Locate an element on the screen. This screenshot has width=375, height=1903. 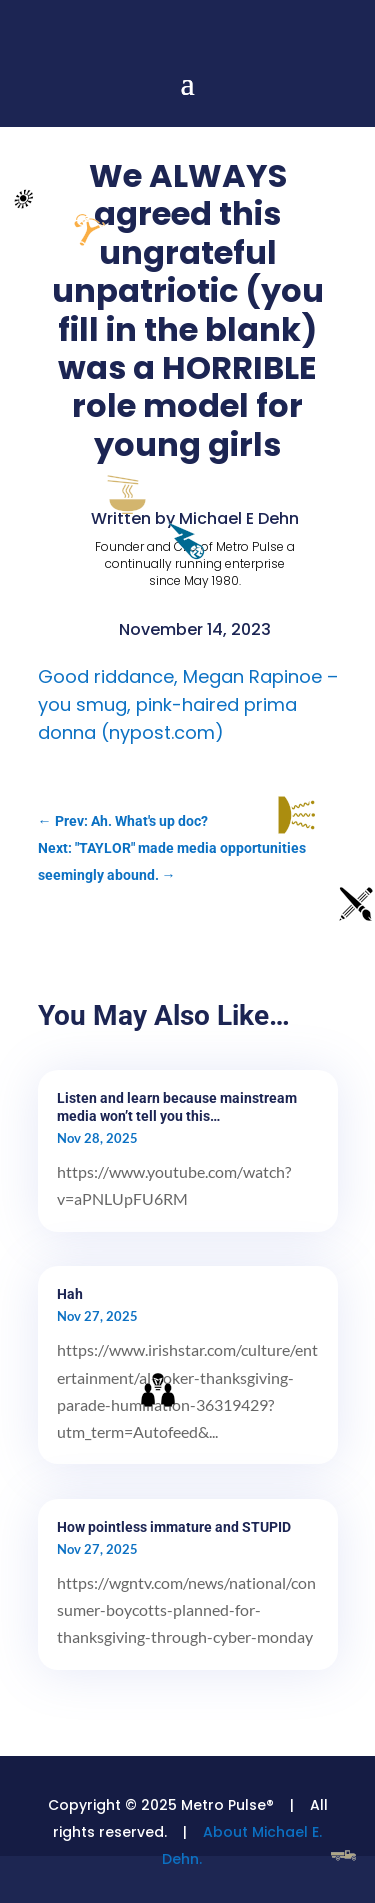
launch a lightning-fast attack or special move is located at coordinates (186, 541).